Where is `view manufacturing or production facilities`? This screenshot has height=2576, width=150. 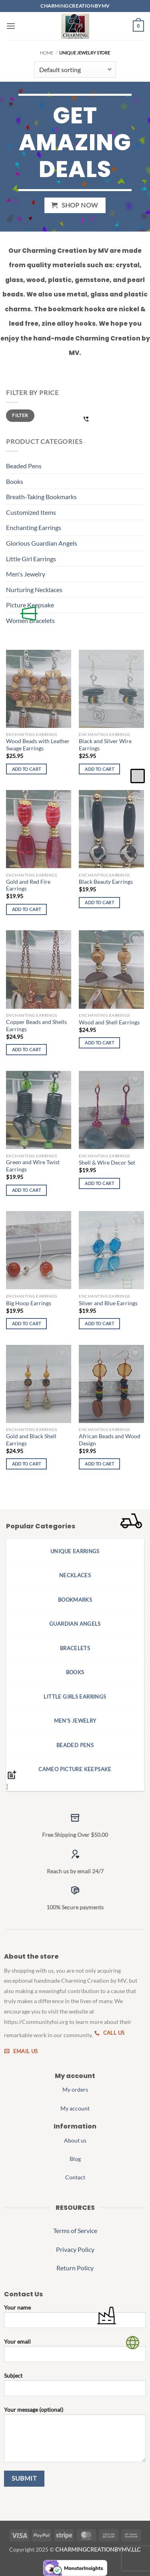 view manufacturing or production facilities is located at coordinates (106, 2316).